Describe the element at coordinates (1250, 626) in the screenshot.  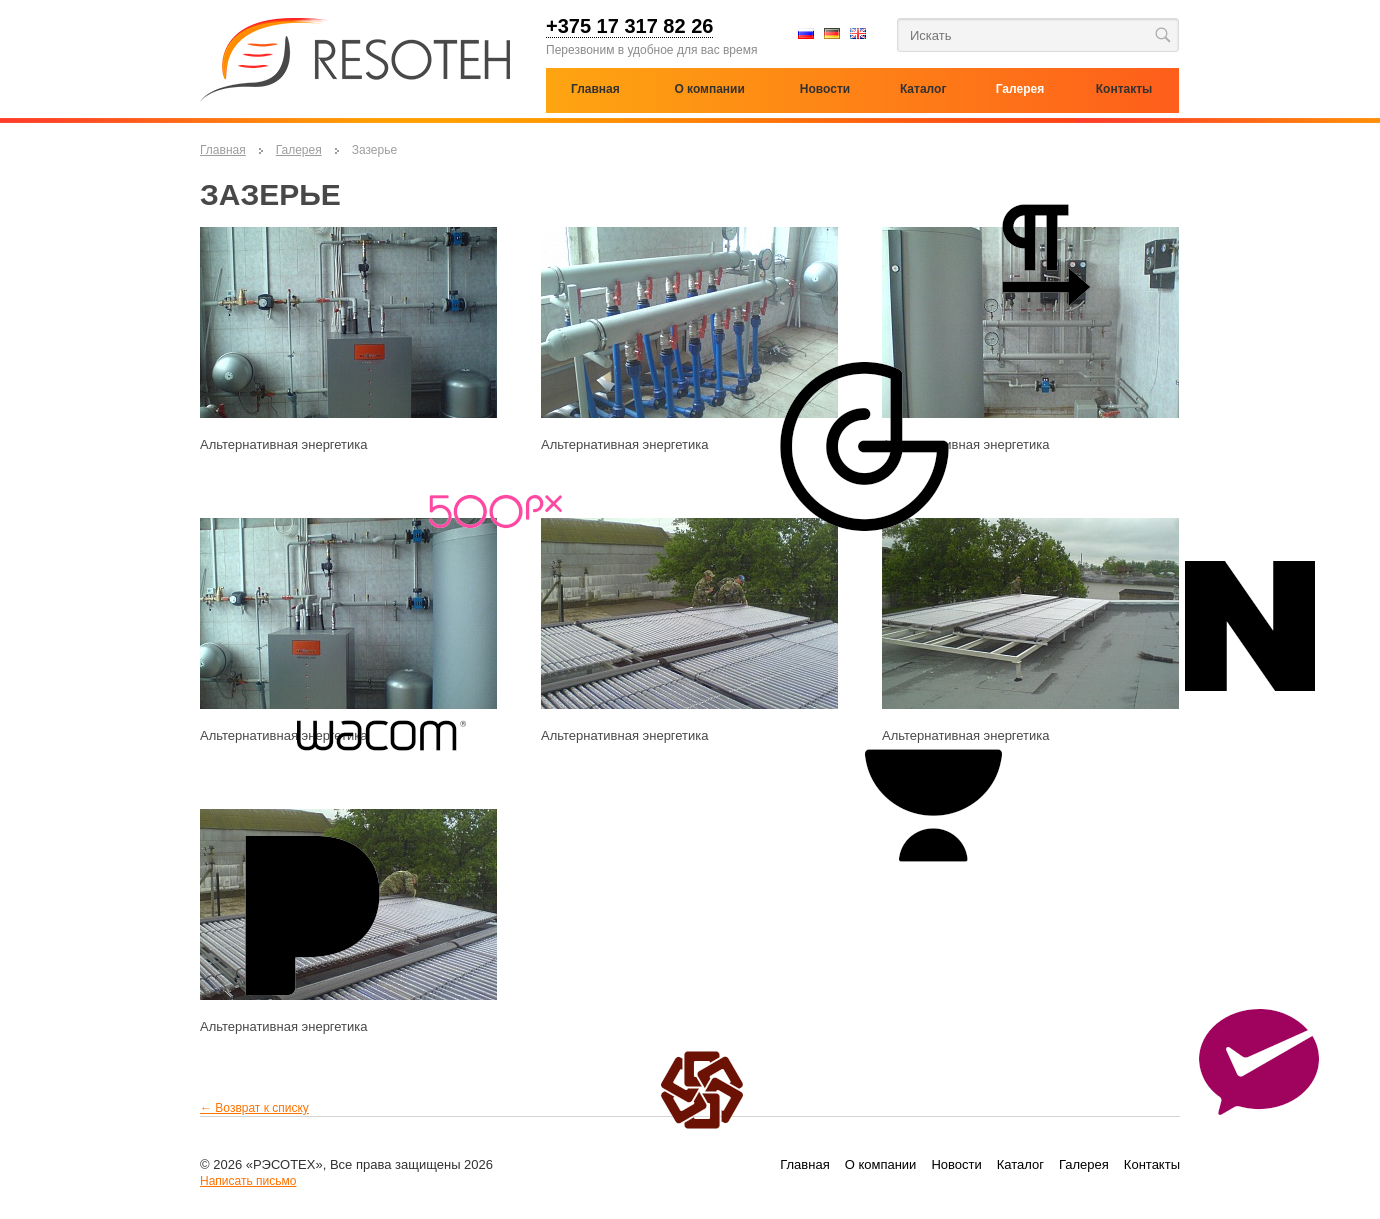
I see `open Naver app` at that location.